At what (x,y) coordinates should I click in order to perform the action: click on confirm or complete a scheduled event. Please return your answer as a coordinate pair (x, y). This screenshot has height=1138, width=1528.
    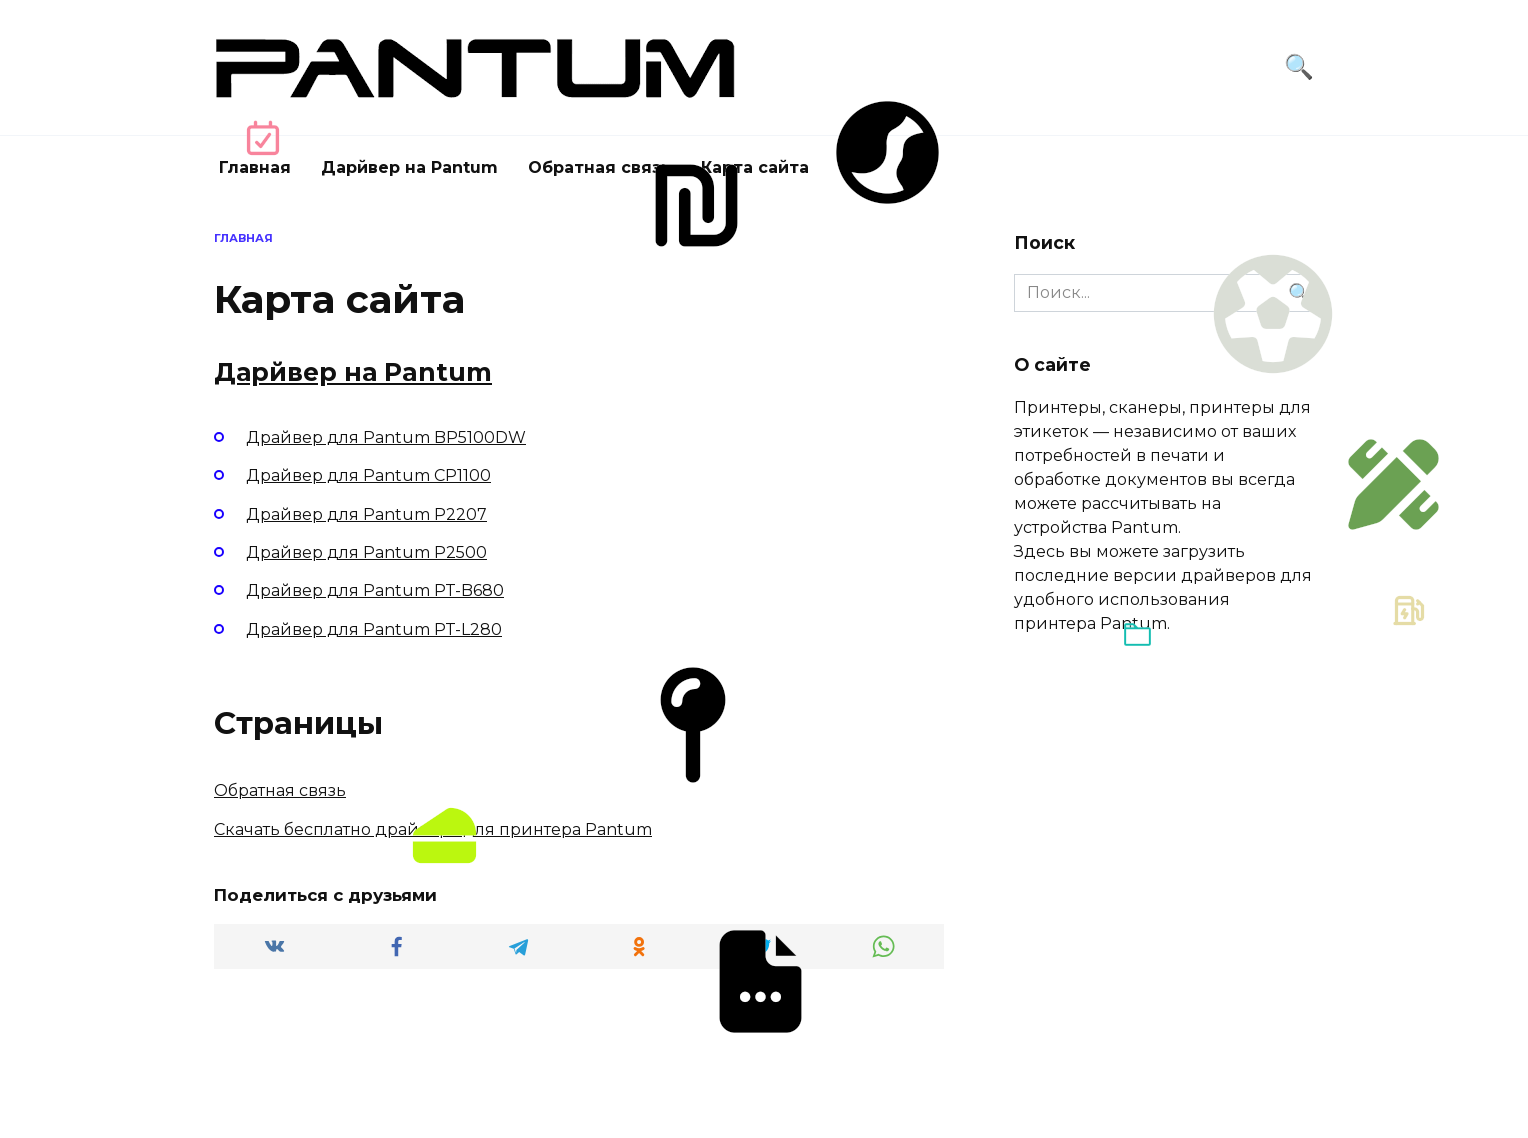
    Looking at the image, I should click on (263, 139).